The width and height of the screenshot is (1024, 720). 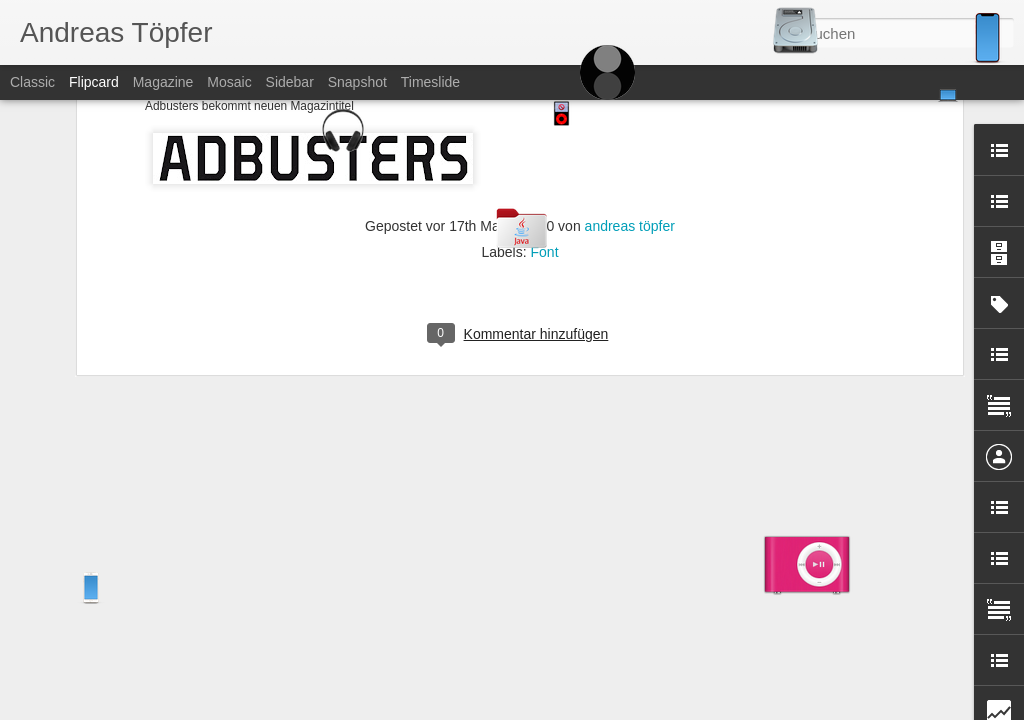 I want to click on pink iPod shuffle device icon, so click(x=807, y=549).